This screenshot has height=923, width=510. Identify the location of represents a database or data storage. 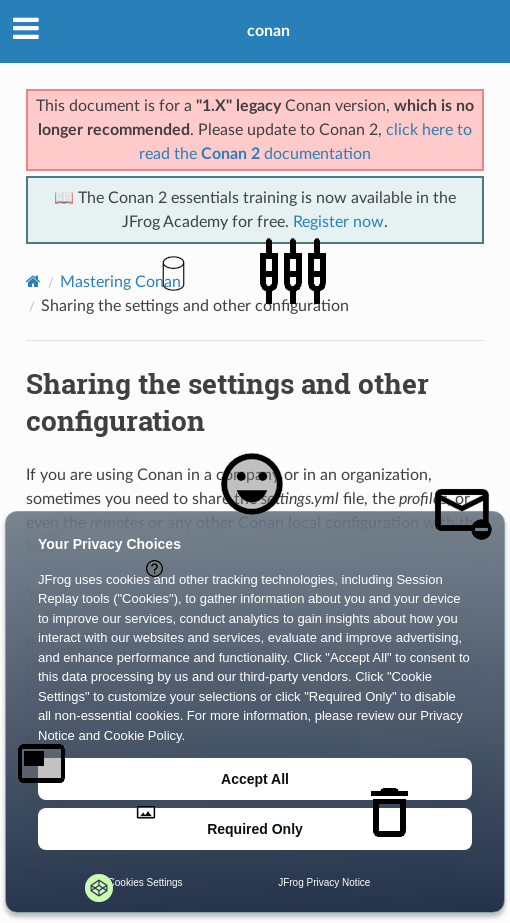
(173, 273).